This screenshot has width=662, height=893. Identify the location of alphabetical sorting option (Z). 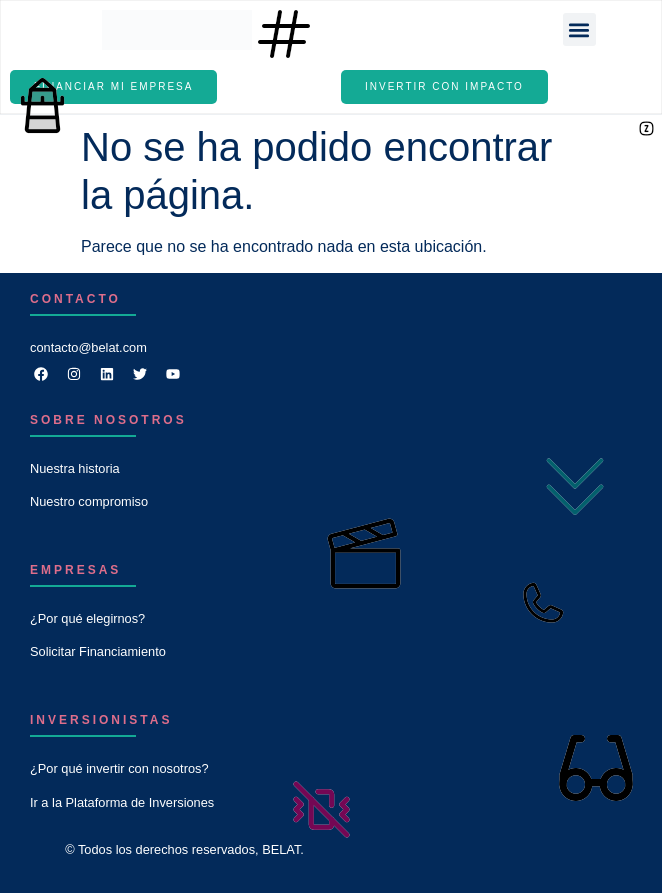
(646, 128).